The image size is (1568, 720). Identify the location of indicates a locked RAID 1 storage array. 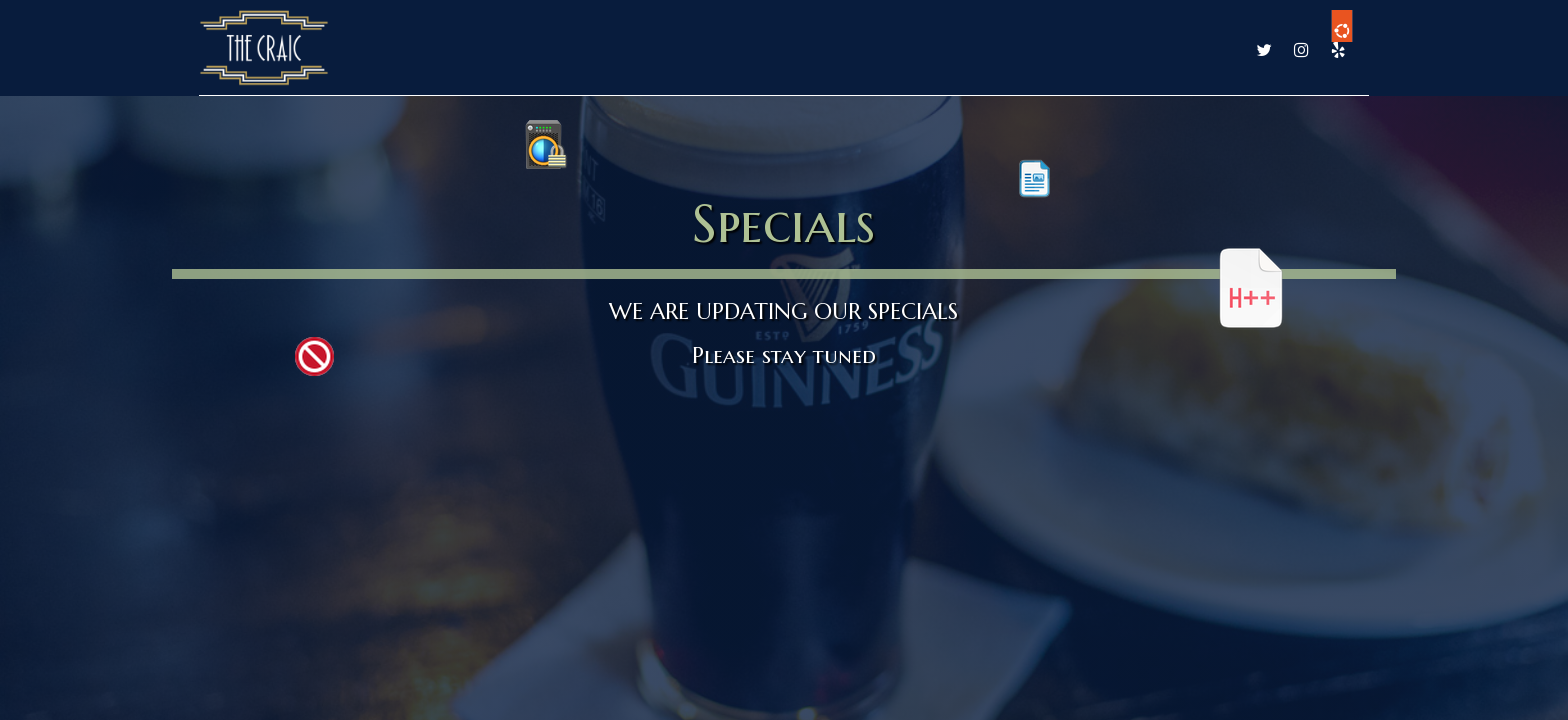
(543, 144).